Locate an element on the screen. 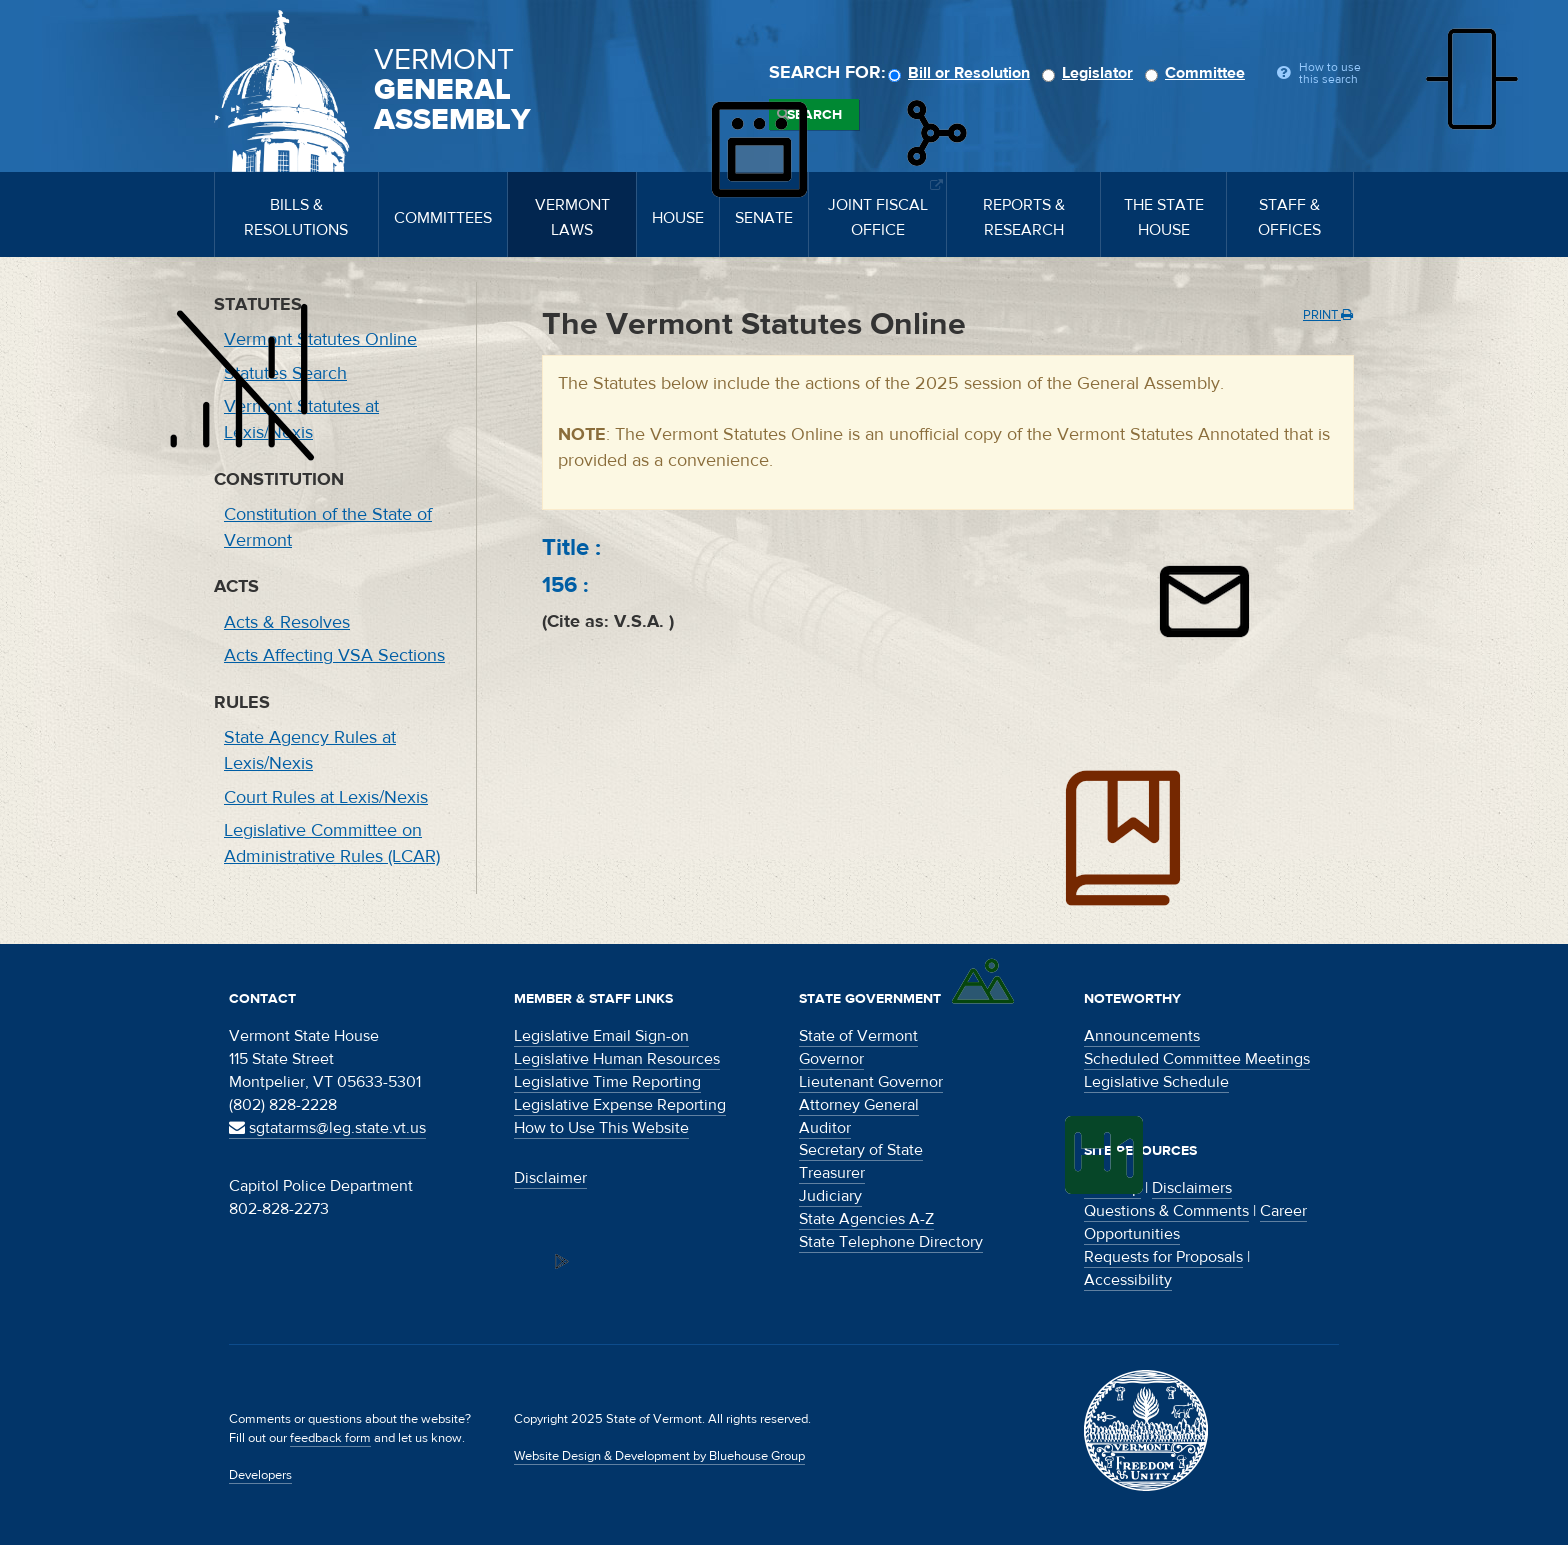  access oven controls in a smart home app is located at coordinates (759, 149).